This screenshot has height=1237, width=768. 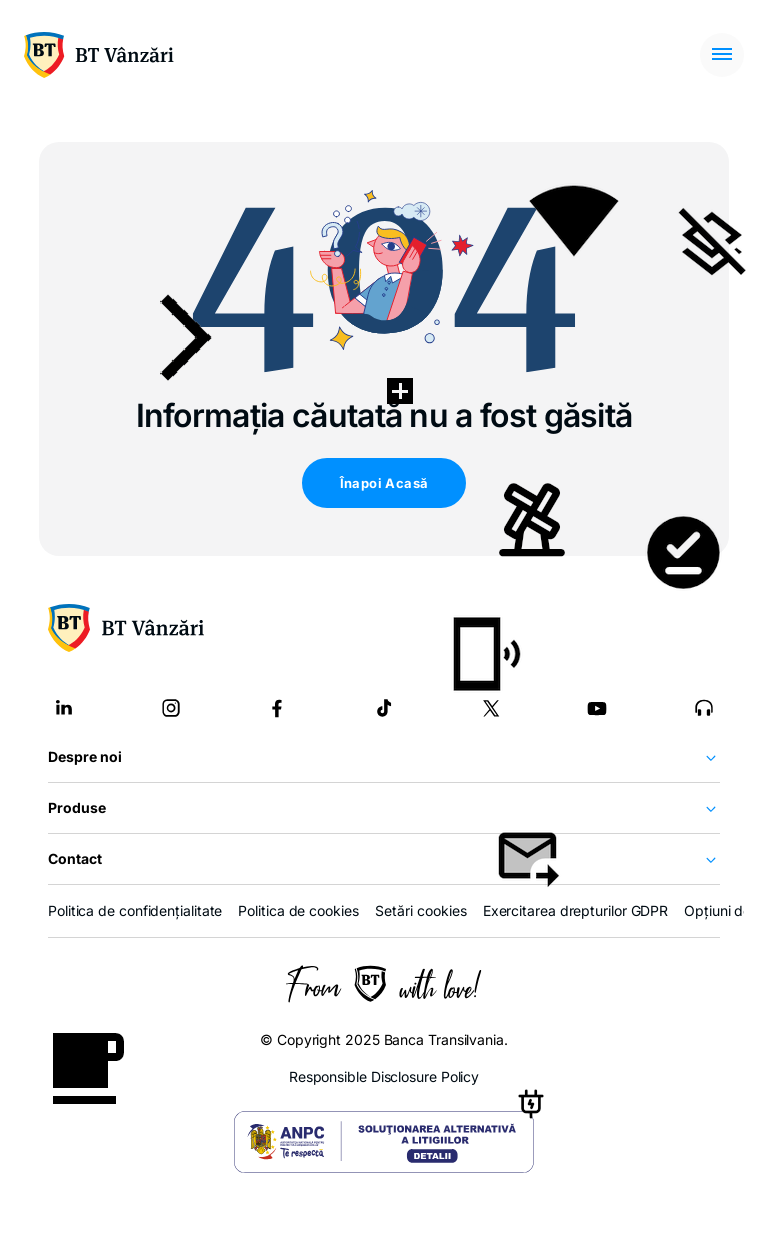 What do you see at coordinates (184, 337) in the screenshot?
I see `navigate to the next item or screen` at bounding box center [184, 337].